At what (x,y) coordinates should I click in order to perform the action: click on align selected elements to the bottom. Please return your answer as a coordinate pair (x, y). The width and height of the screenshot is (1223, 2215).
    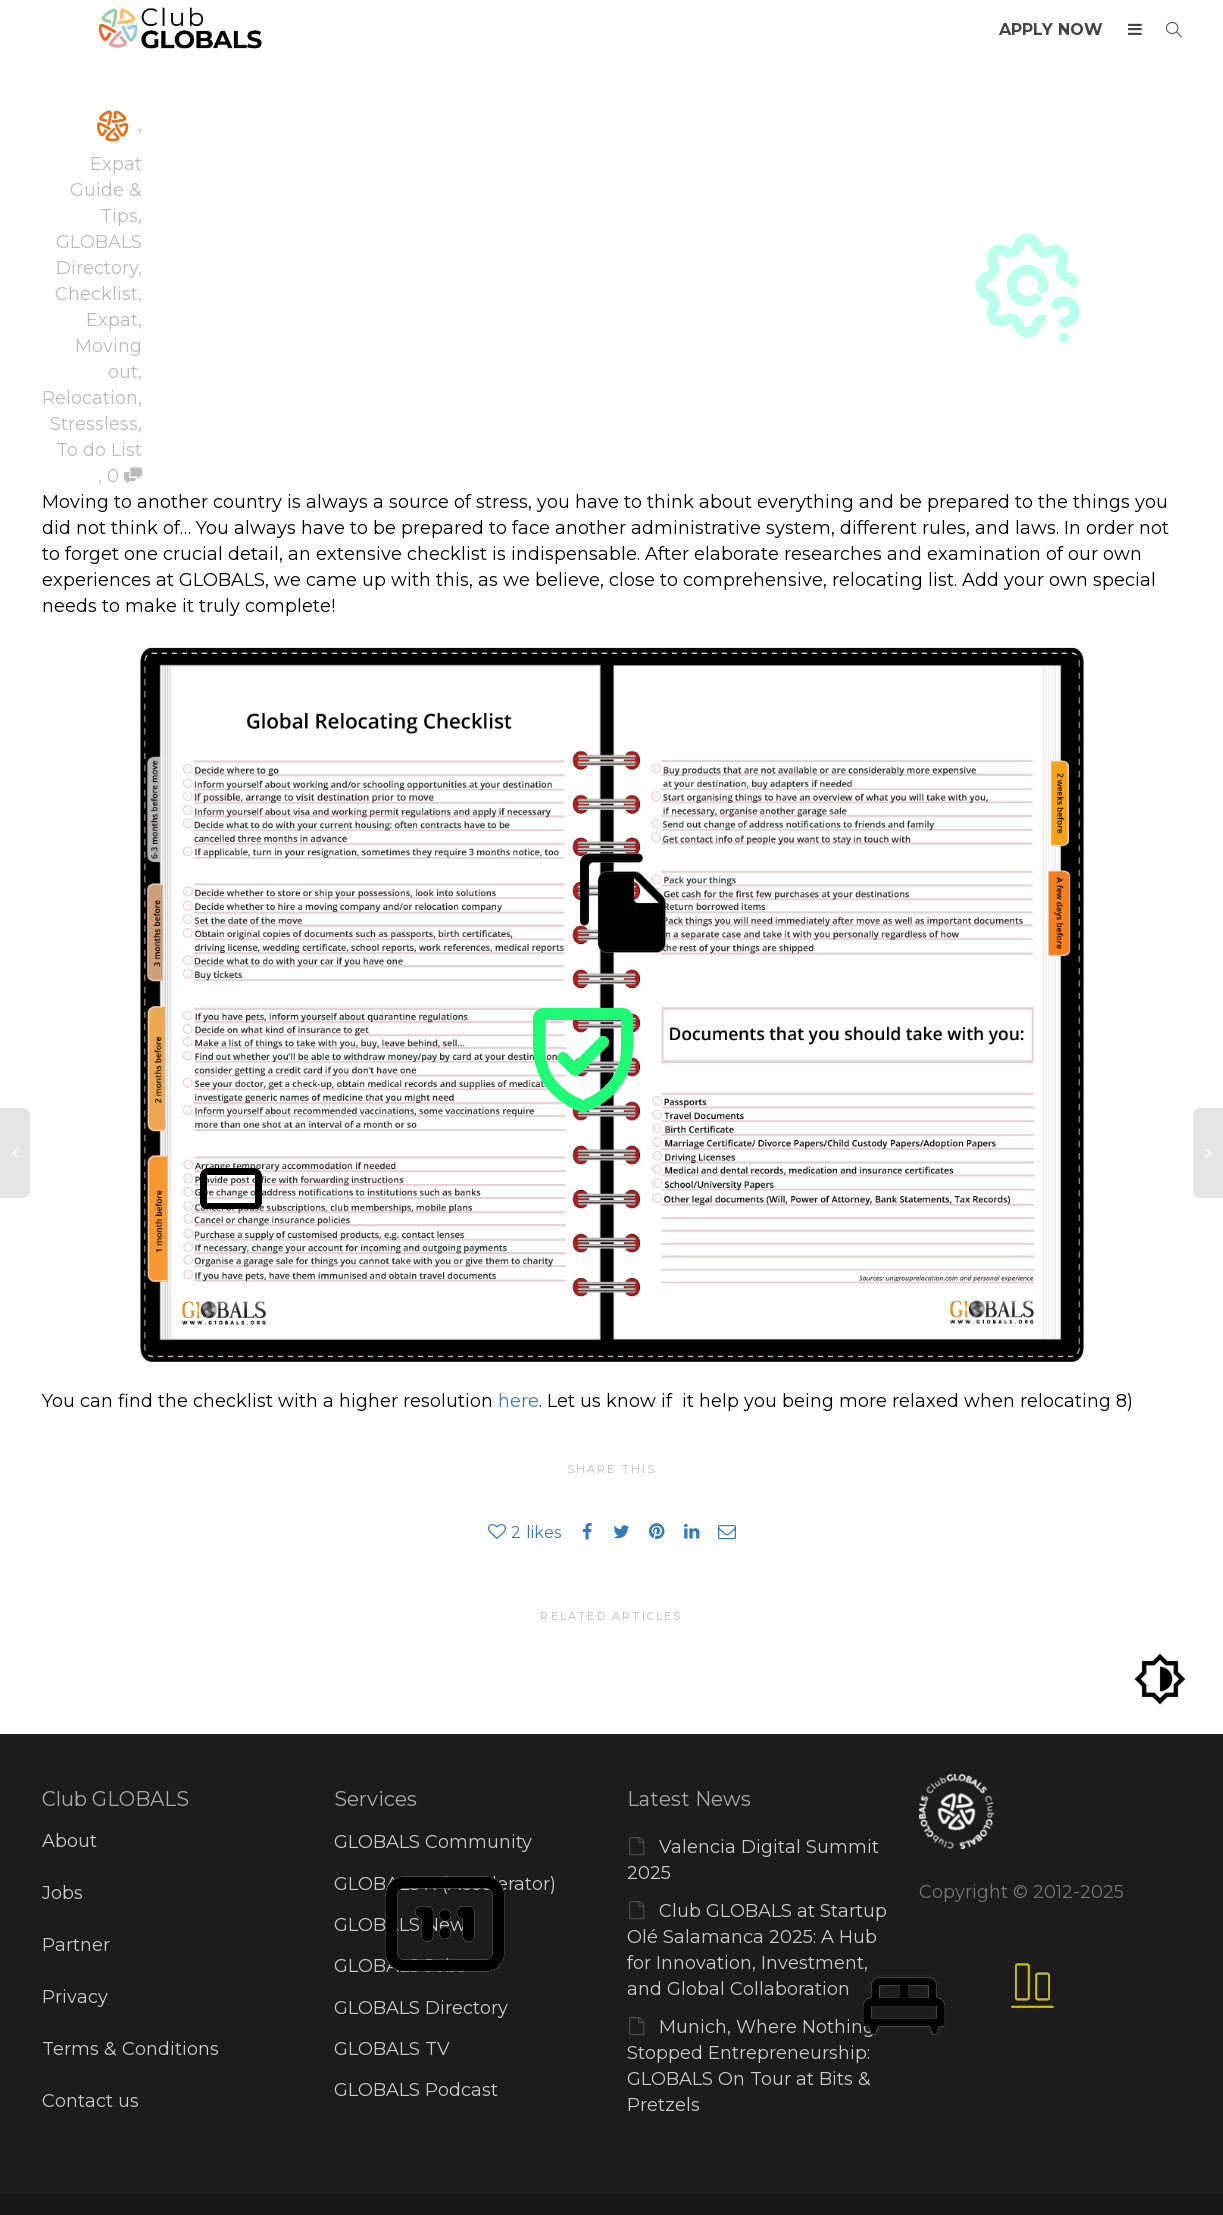
    Looking at the image, I should click on (1032, 1986).